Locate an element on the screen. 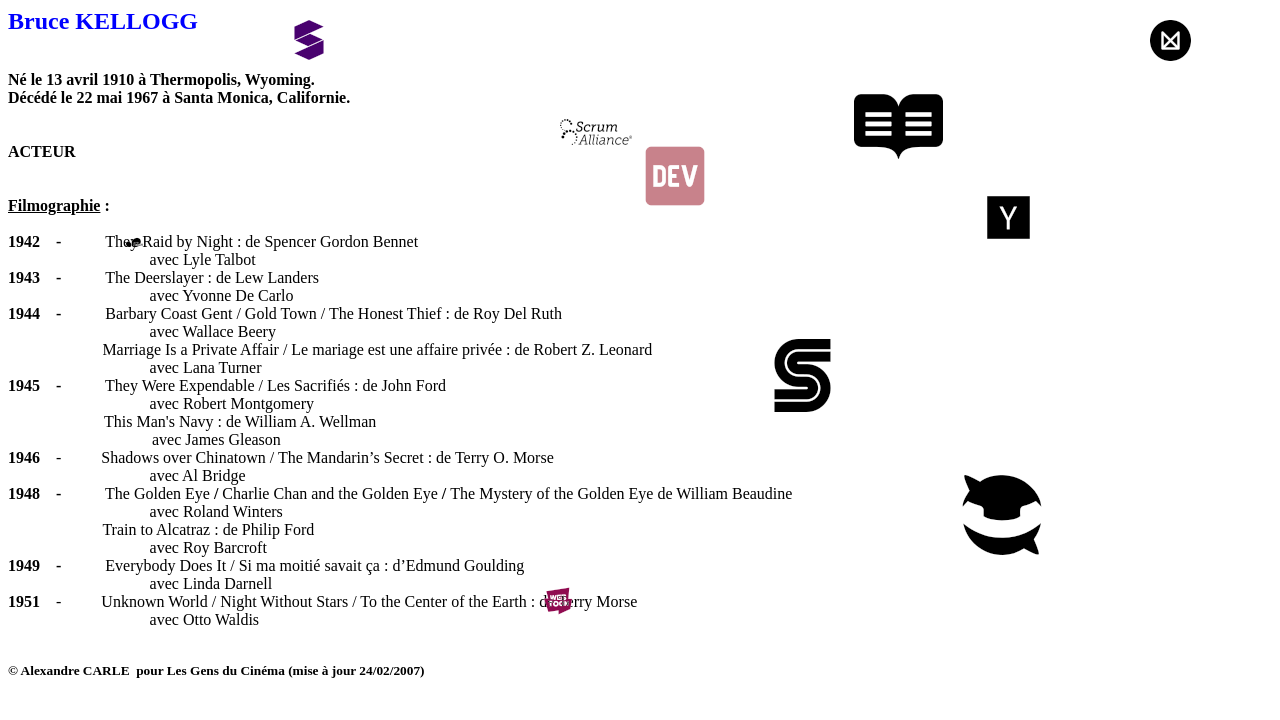 The image size is (1280, 720). visit readme documentation platform is located at coordinates (898, 126).